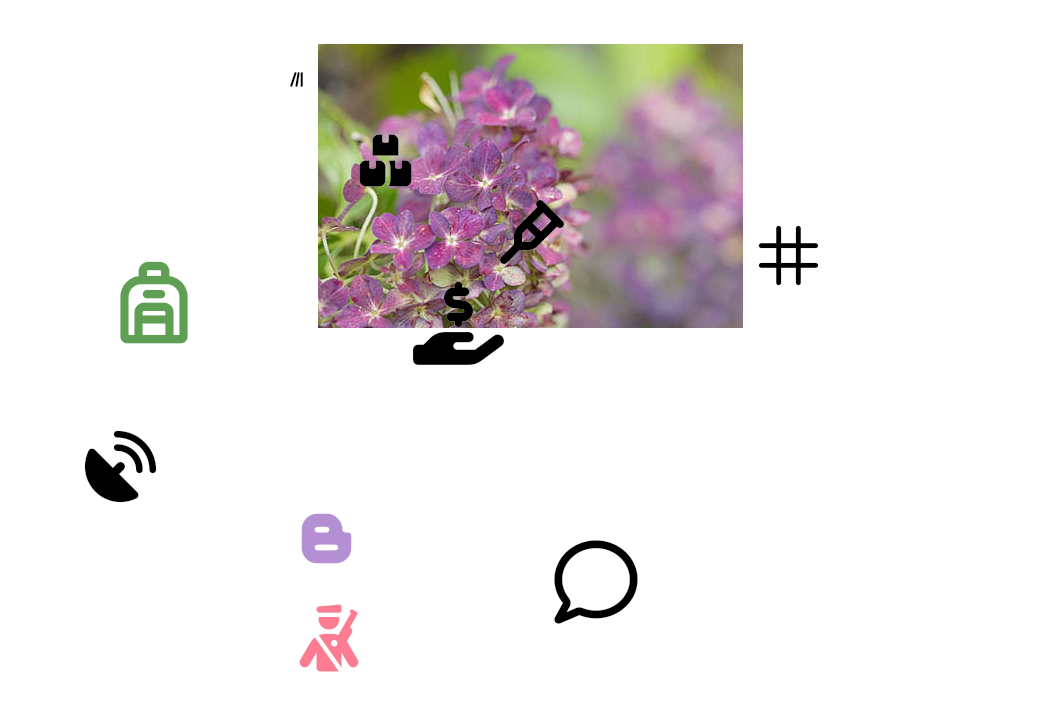 Image resolution: width=1061 pixels, height=720 pixels. Describe the element at coordinates (154, 304) in the screenshot. I see `access your inventory or stored items` at that location.